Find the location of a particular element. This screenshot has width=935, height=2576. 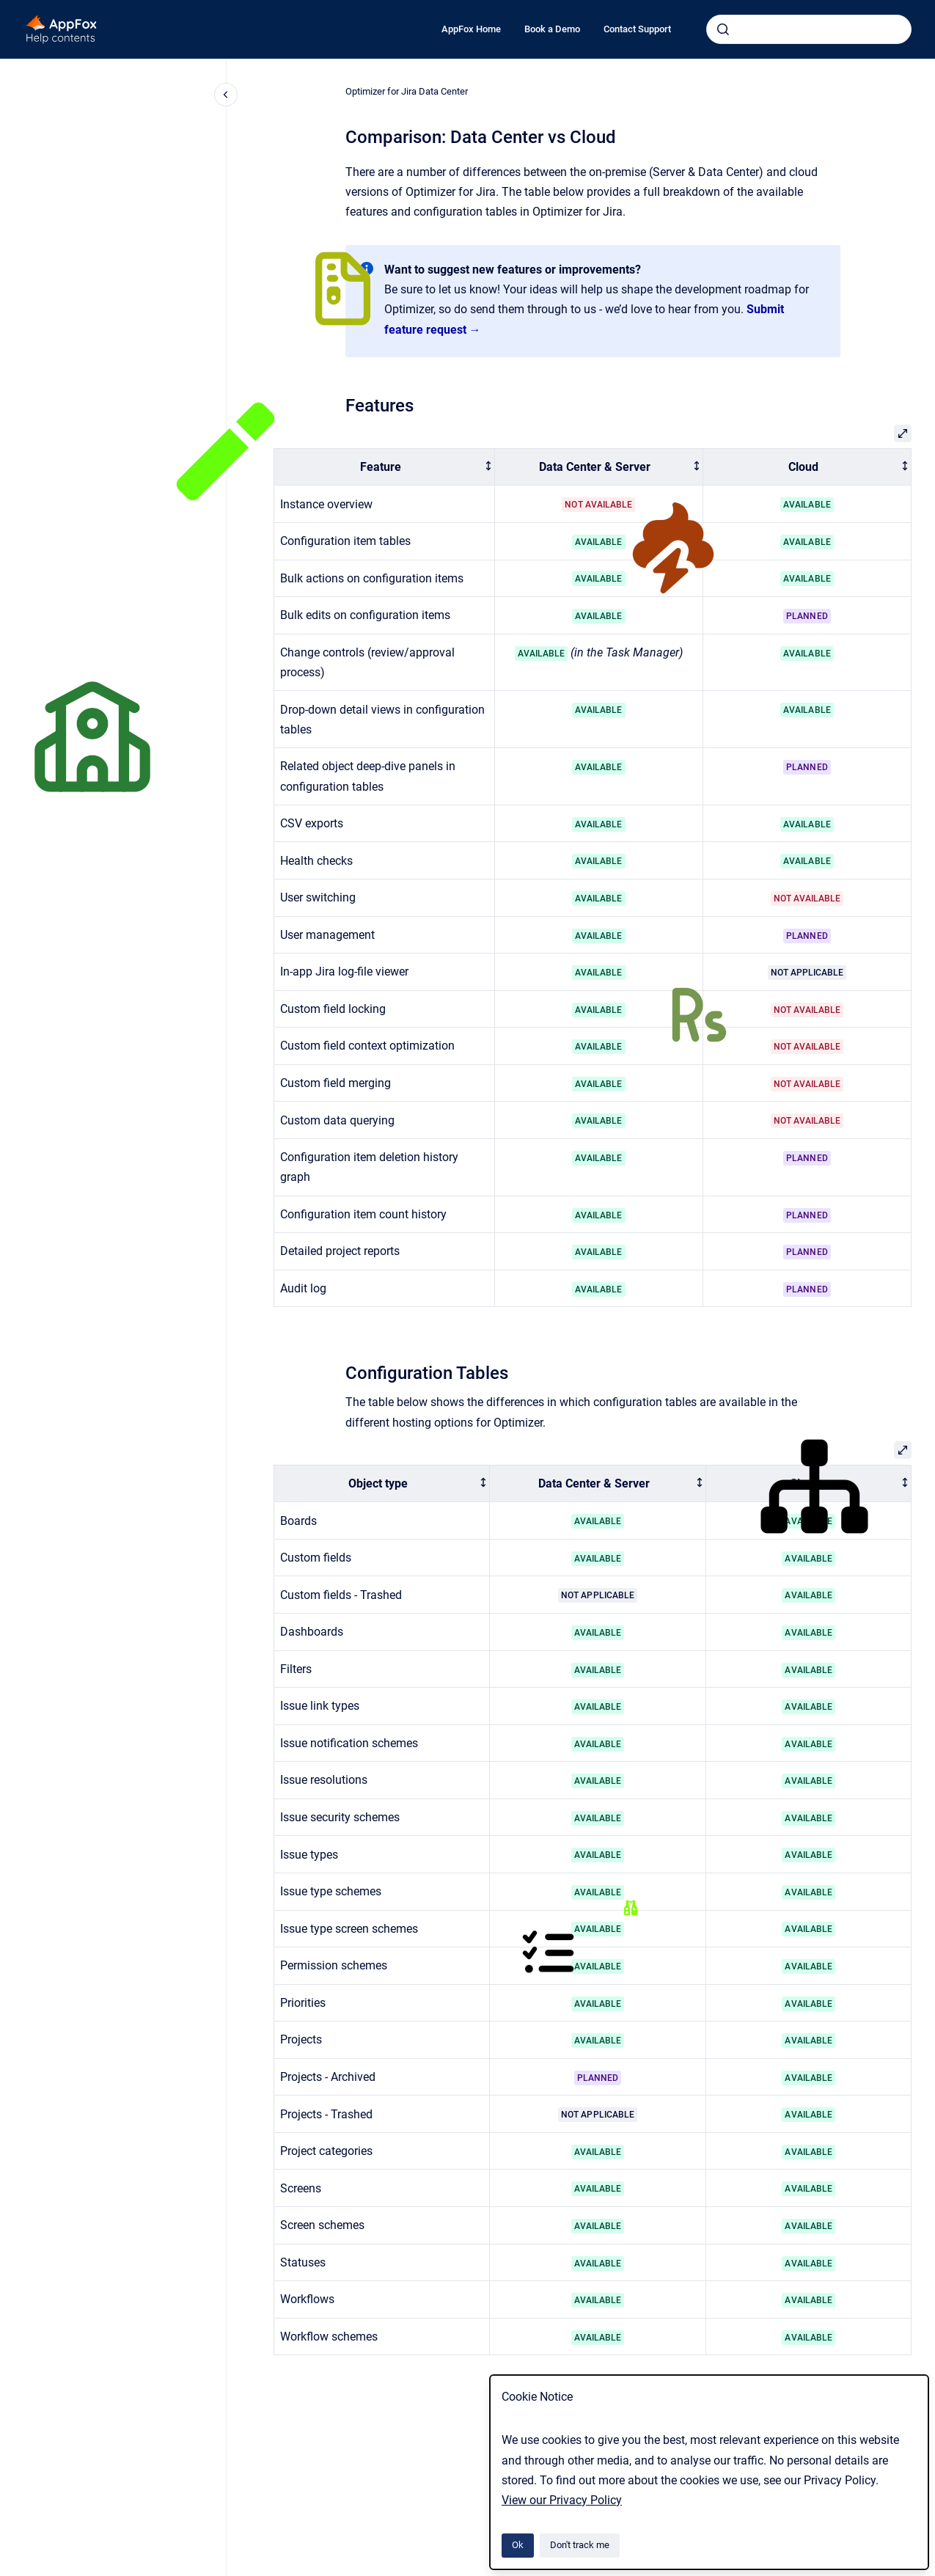

access education or school-related features is located at coordinates (92, 739).